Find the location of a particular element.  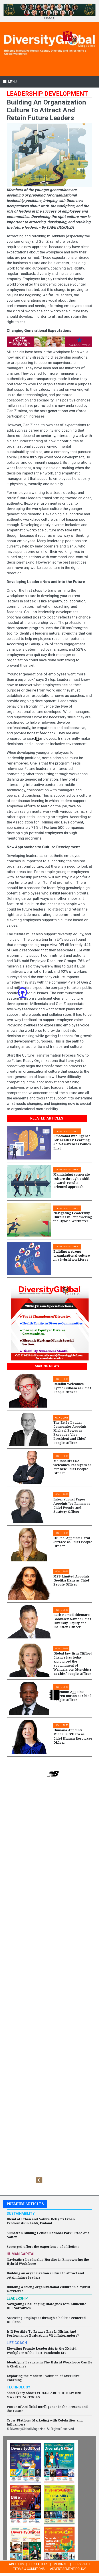

New Balance brand logo is located at coordinates (53, 1774).